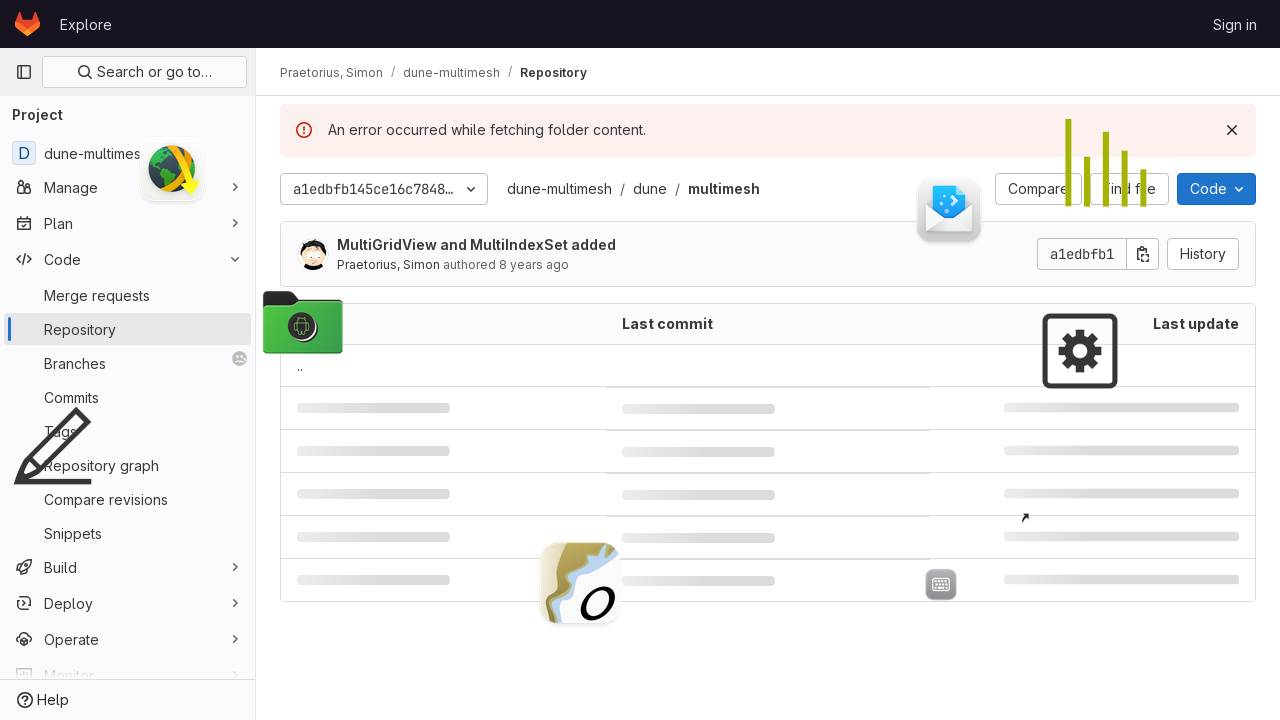 The image size is (1280, 720). What do you see at coordinates (302, 324) in the screenshot?
I see `open android oreo system files folder` at bounding box center [302, 324].